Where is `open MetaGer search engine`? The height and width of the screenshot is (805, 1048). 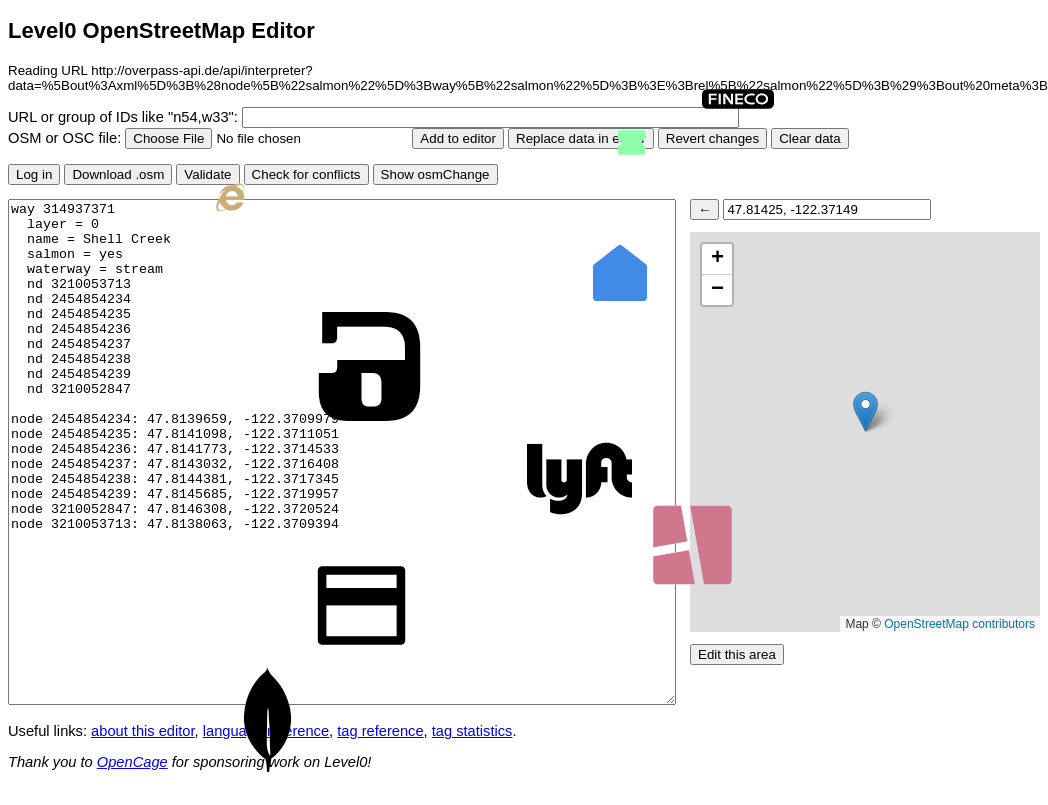 open MetaGer search engine is located at coordinates (369, 366).